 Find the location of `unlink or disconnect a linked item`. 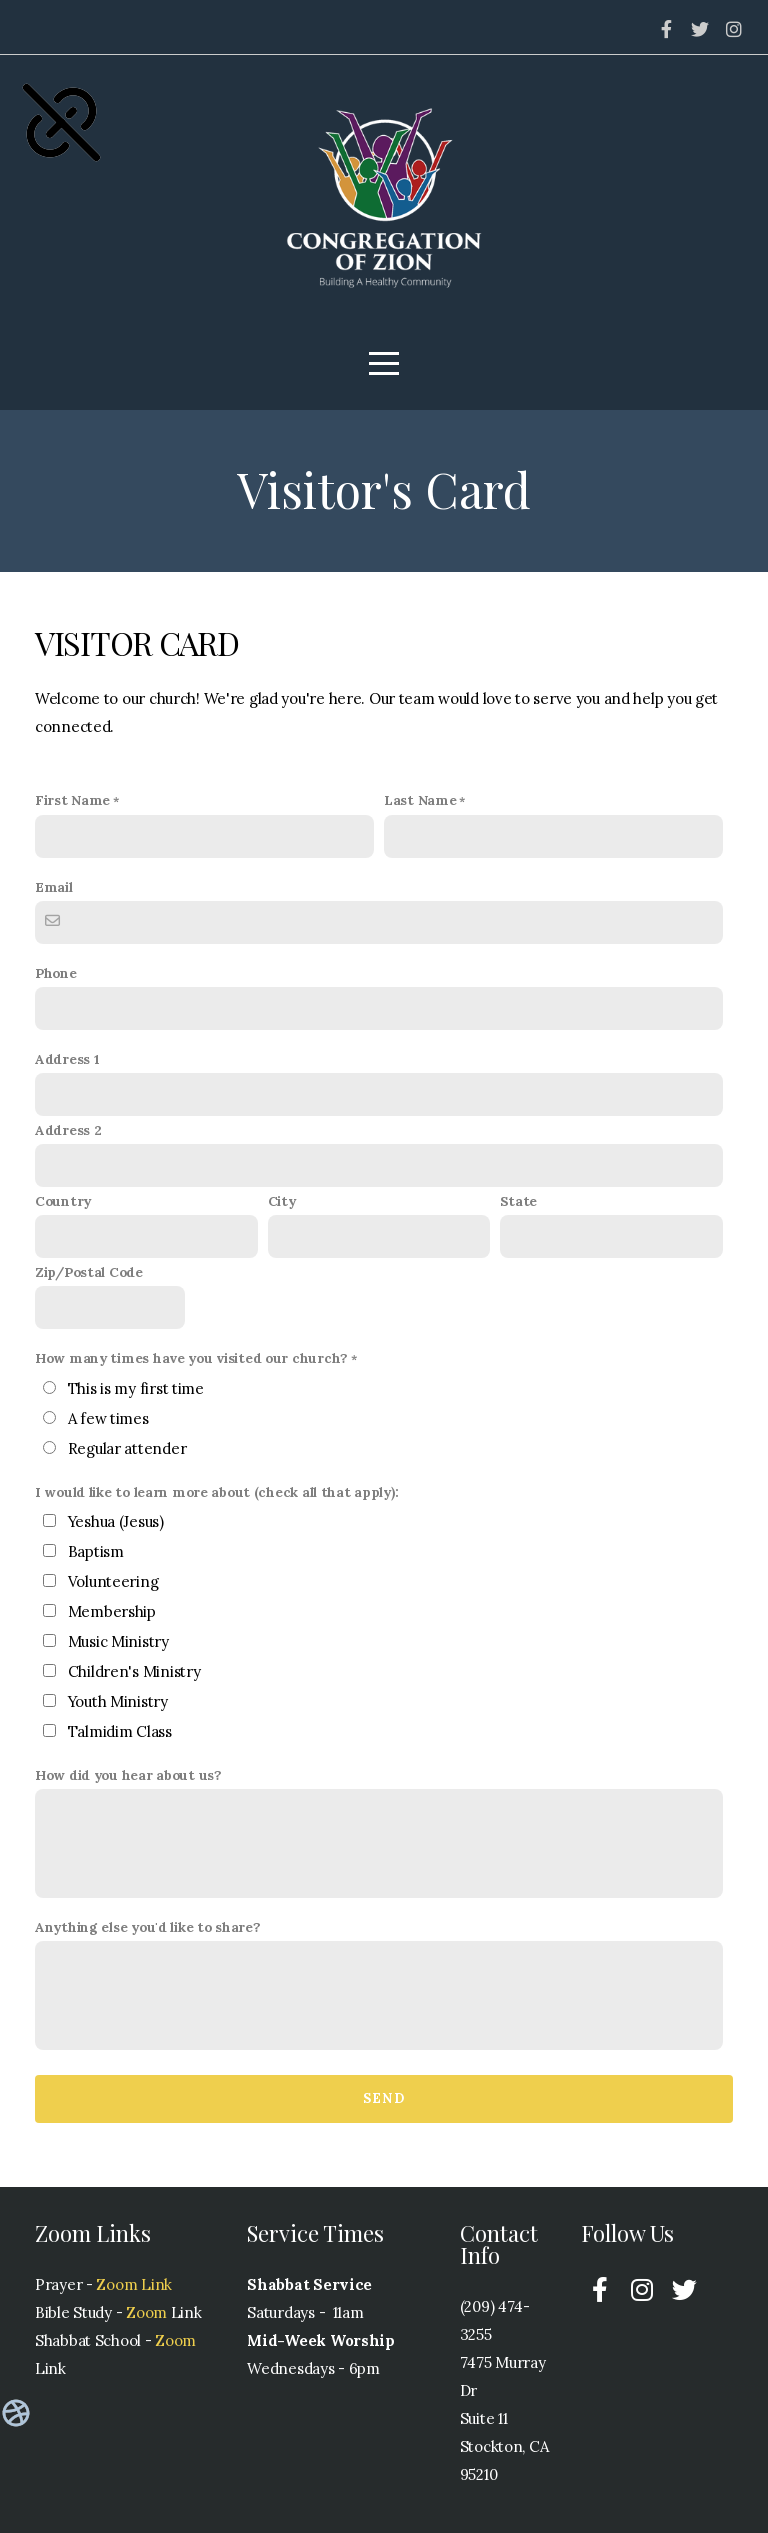

unlink or disconnect a linked item is located at coordinates (61, 122).